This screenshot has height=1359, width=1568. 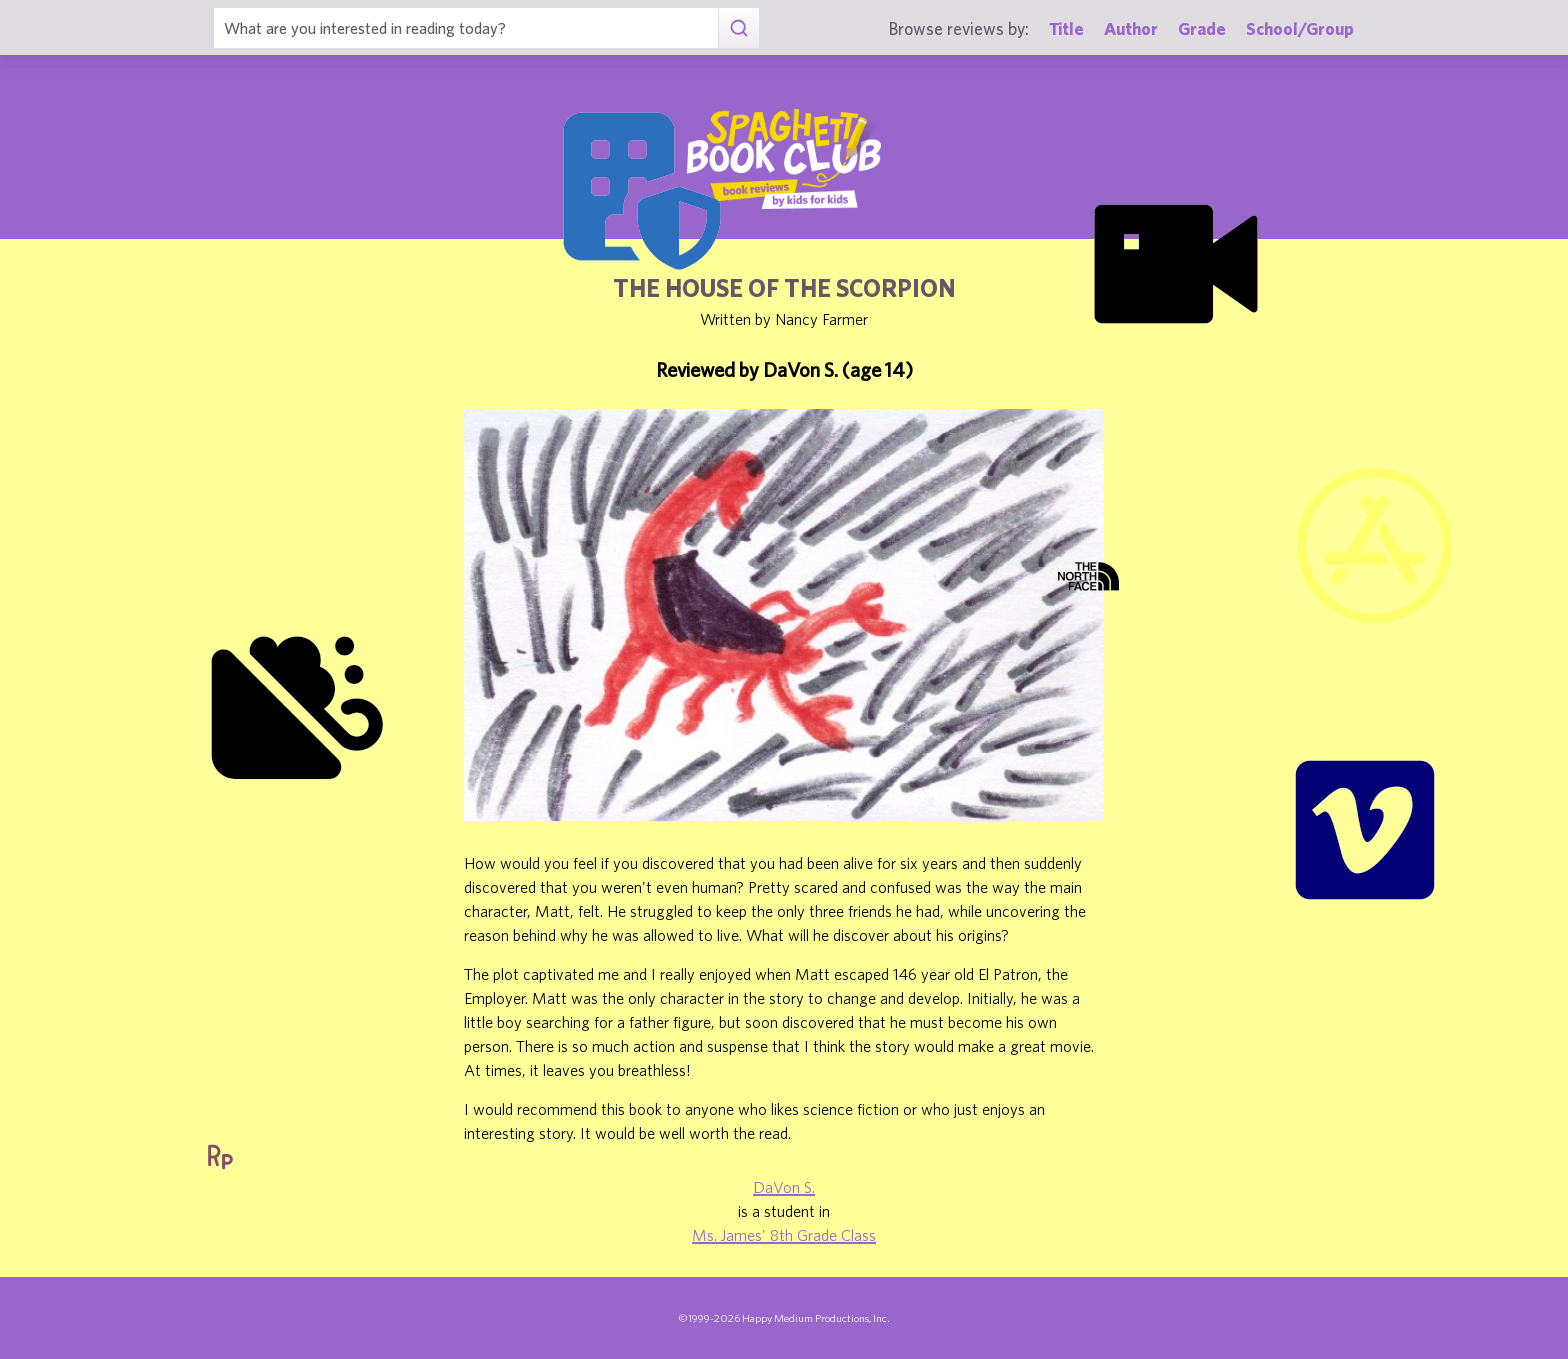 What do you see at coordinates (1176, 264) in the screenshot?
I see `start recording a video` at bounding box center [1176, 264].